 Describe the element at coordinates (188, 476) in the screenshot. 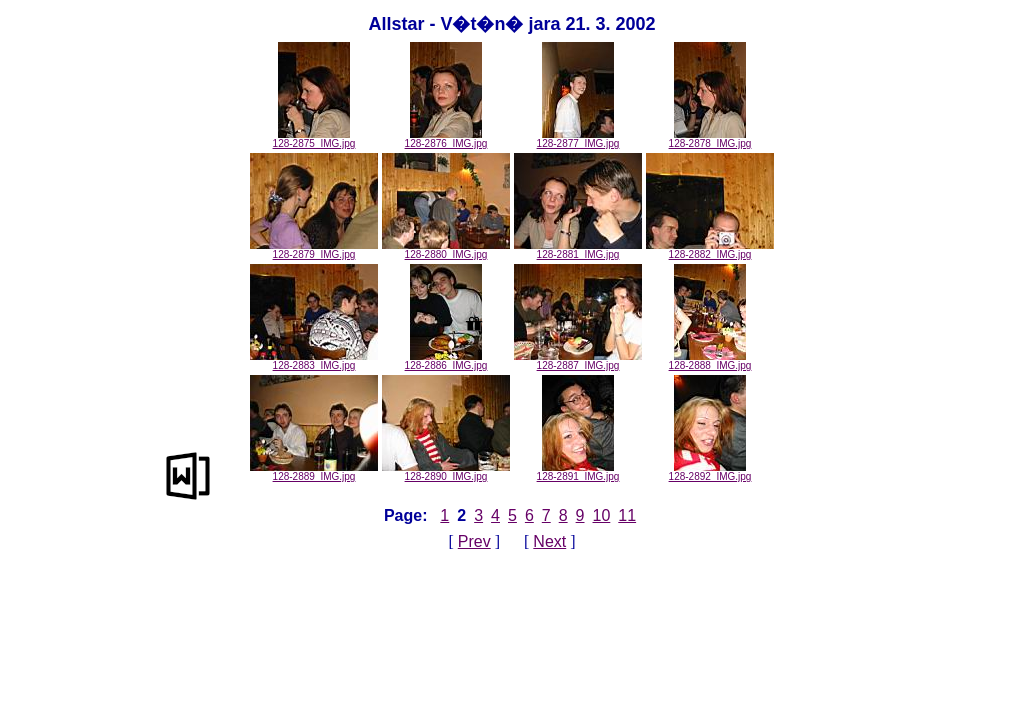

I see `open a Microsoft Word document` at that location.